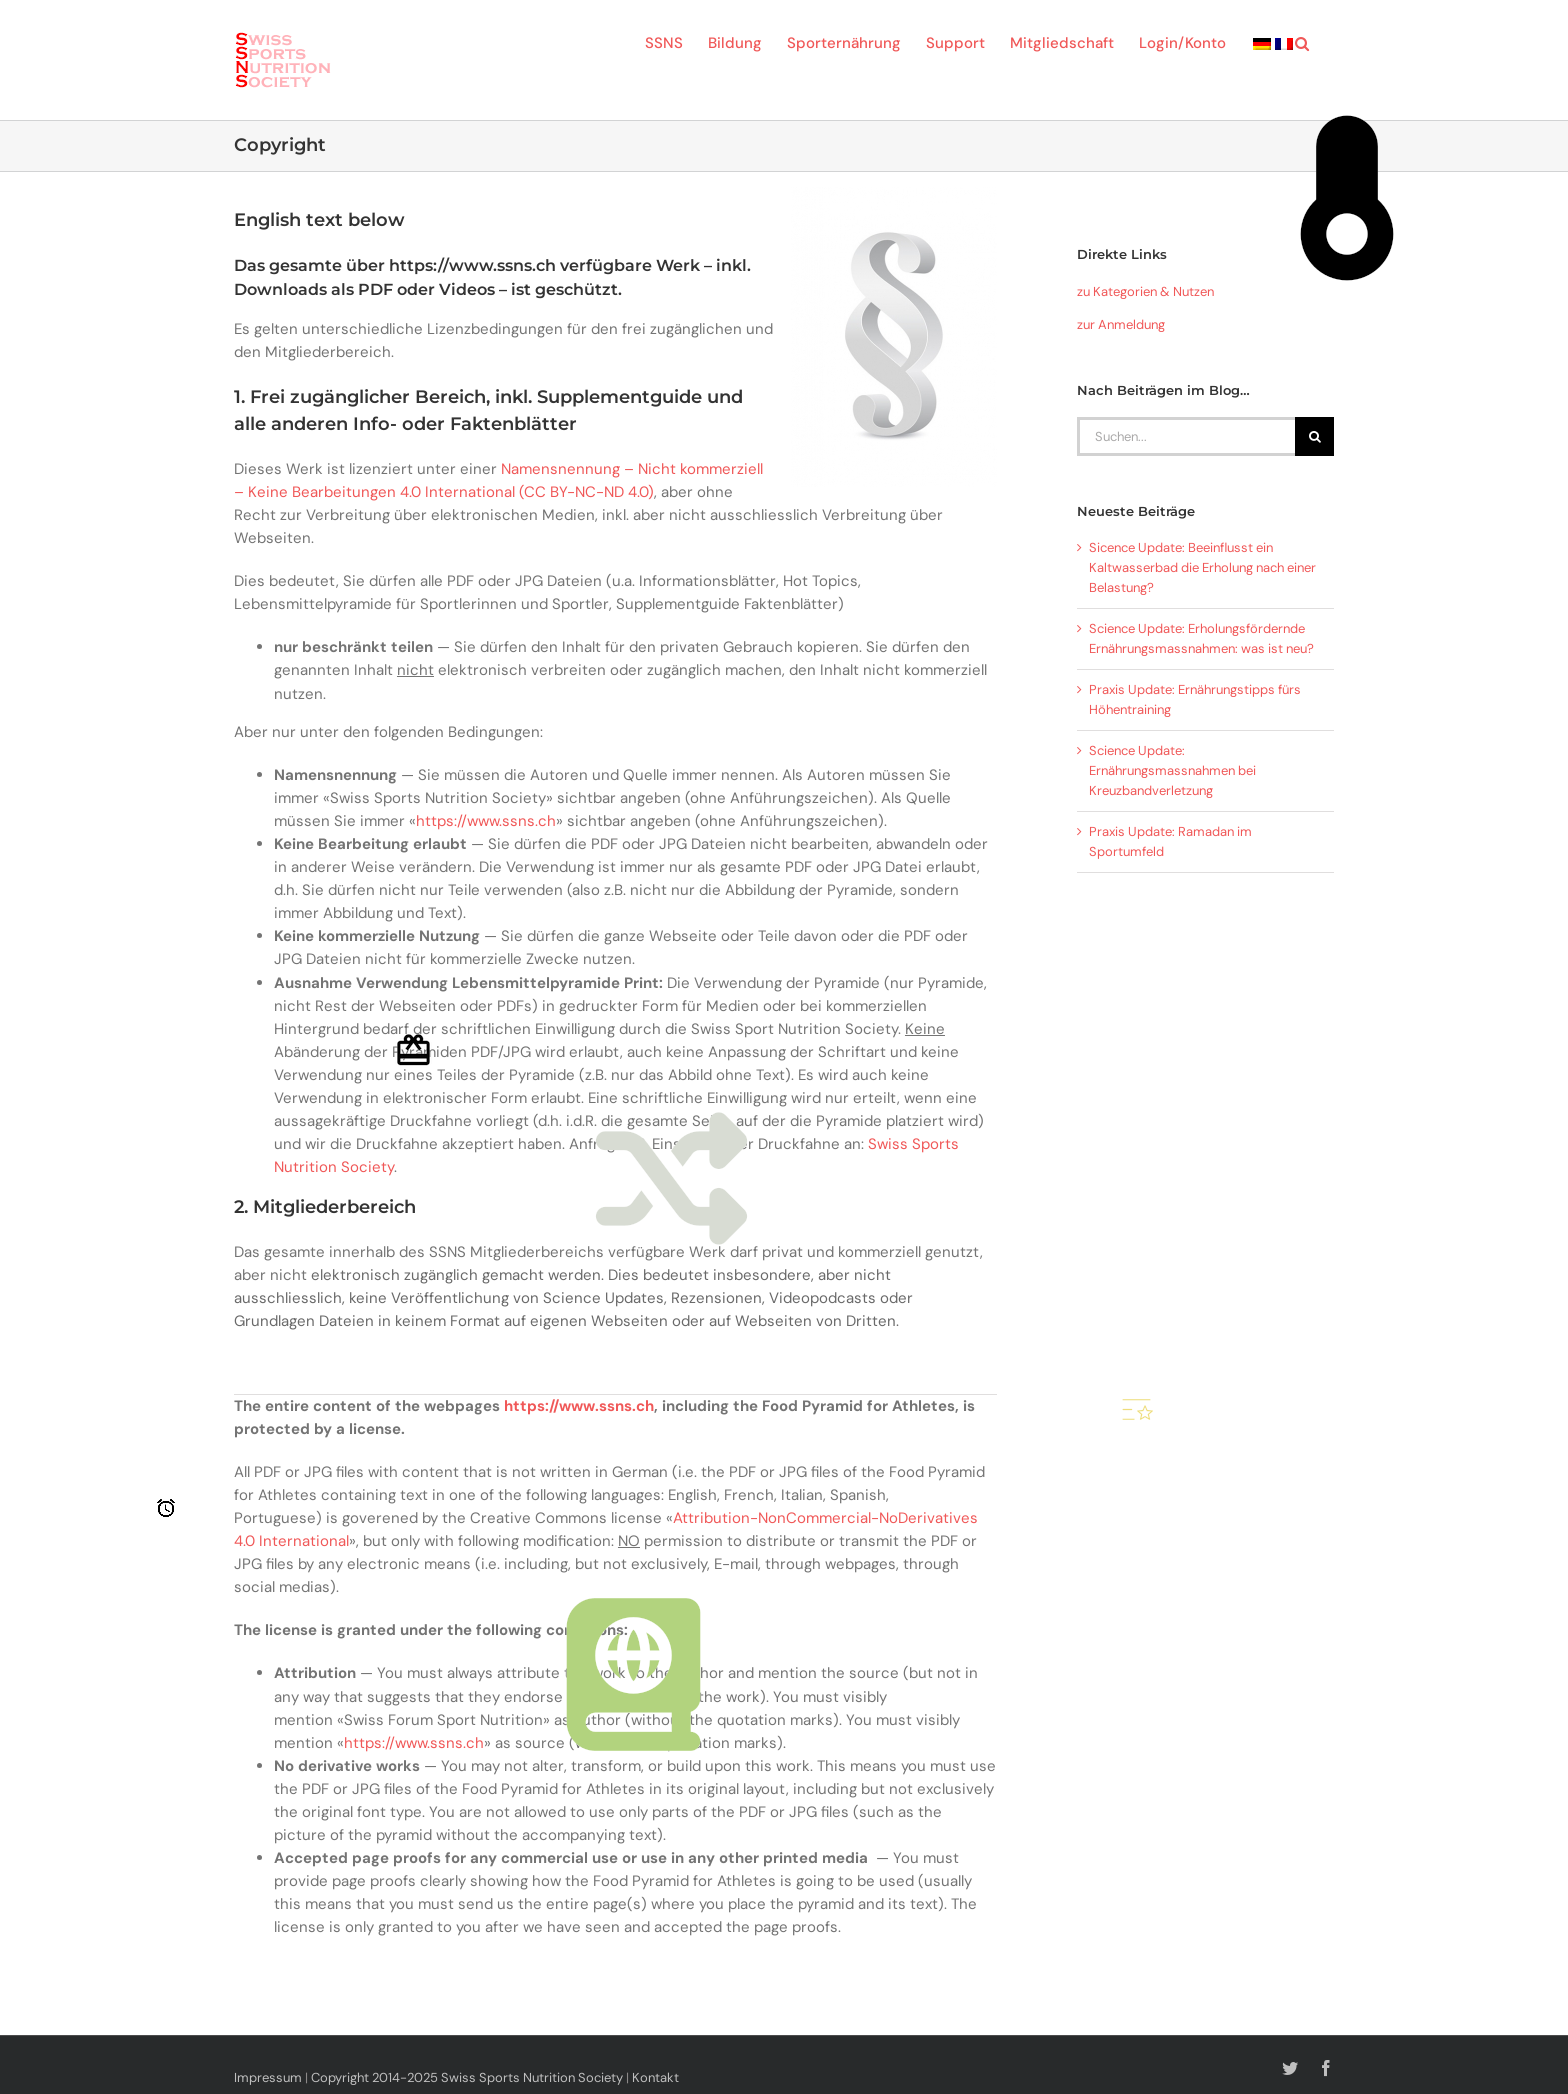 This screenshot has height=2094, width=1568. What do you see at coordinates (1136, 1409) in the screenshot?
I see `view your favorites list` at bounding box center [1136, 1409].